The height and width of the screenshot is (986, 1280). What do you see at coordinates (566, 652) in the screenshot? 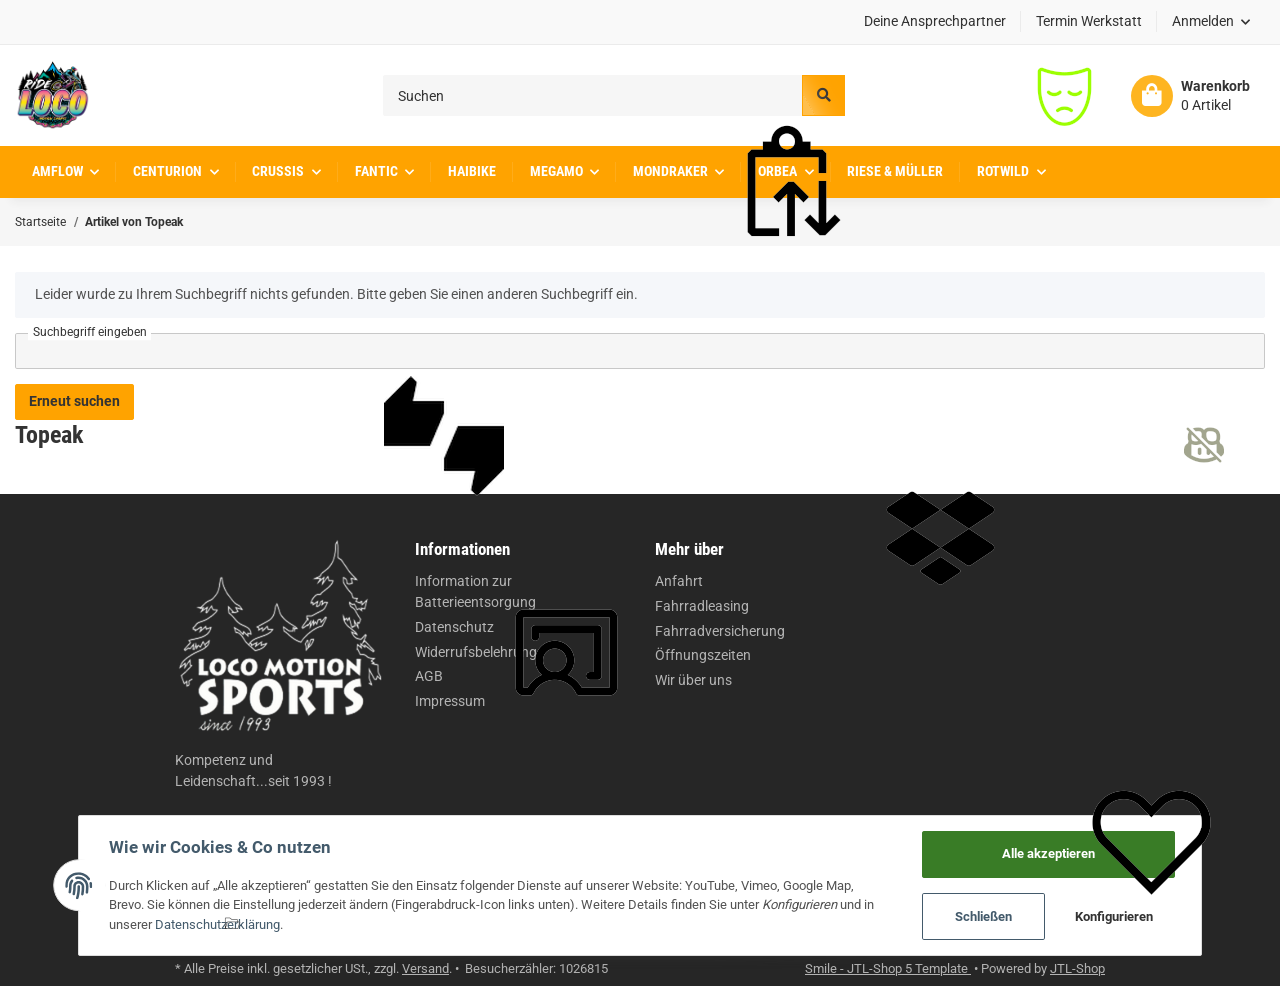
I see `access teaching or presentation mode` at bounding box center [566, 652].